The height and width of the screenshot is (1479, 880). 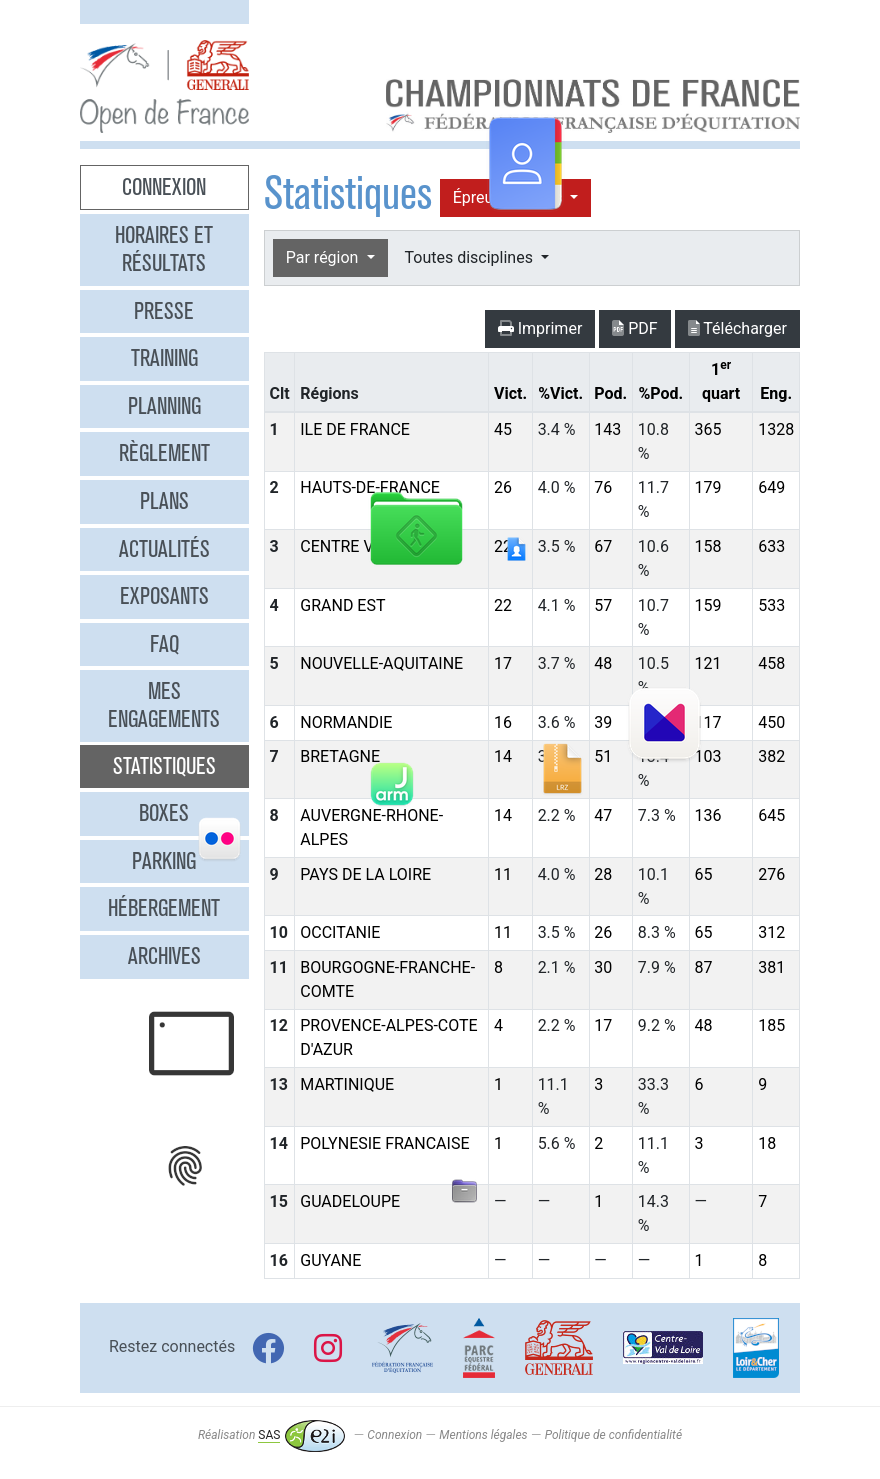 What do you see at coordinates (464, 1190) in the screenshot?
I see `open the files application` at bounding box center [464, 1190].